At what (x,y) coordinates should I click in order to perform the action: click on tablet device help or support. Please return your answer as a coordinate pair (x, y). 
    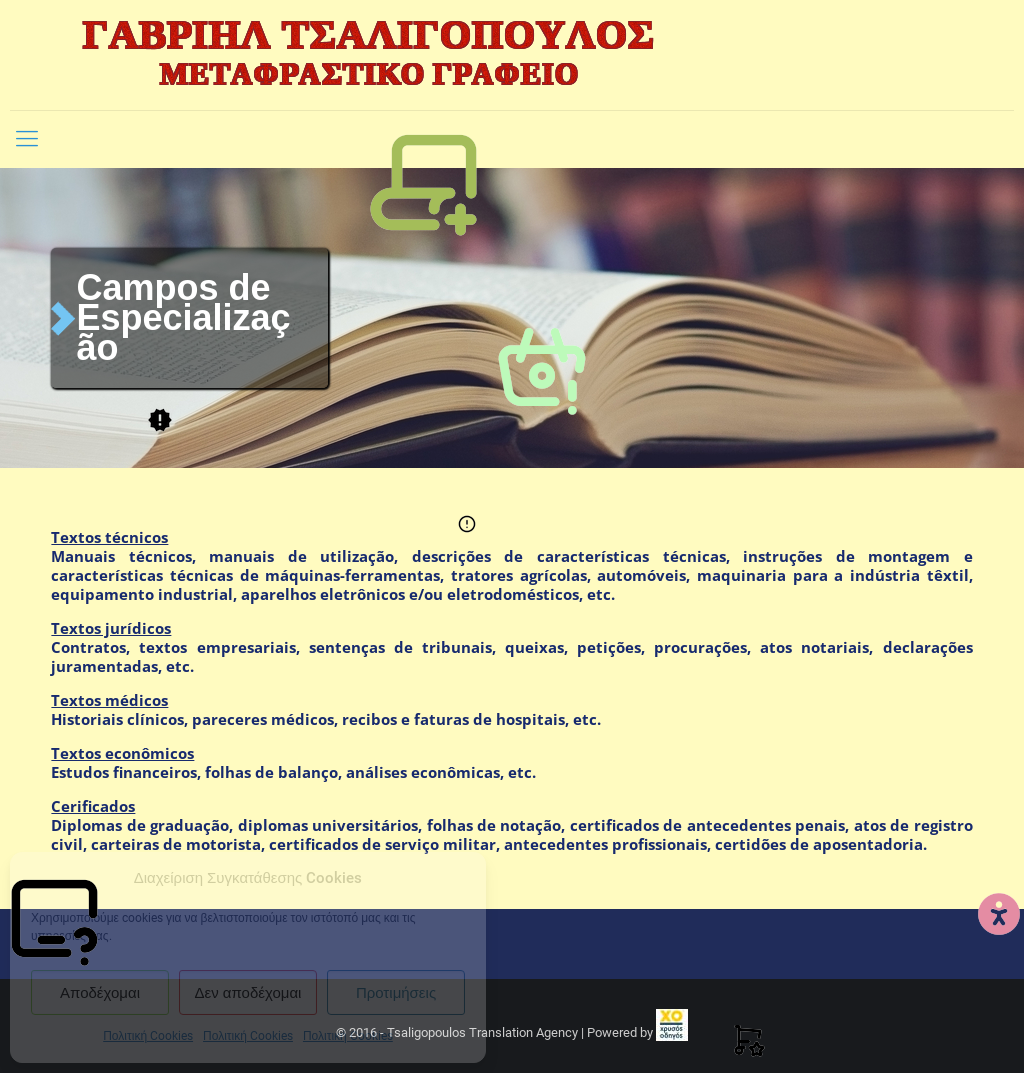
    Looking at the image, I should click on (54, 918).